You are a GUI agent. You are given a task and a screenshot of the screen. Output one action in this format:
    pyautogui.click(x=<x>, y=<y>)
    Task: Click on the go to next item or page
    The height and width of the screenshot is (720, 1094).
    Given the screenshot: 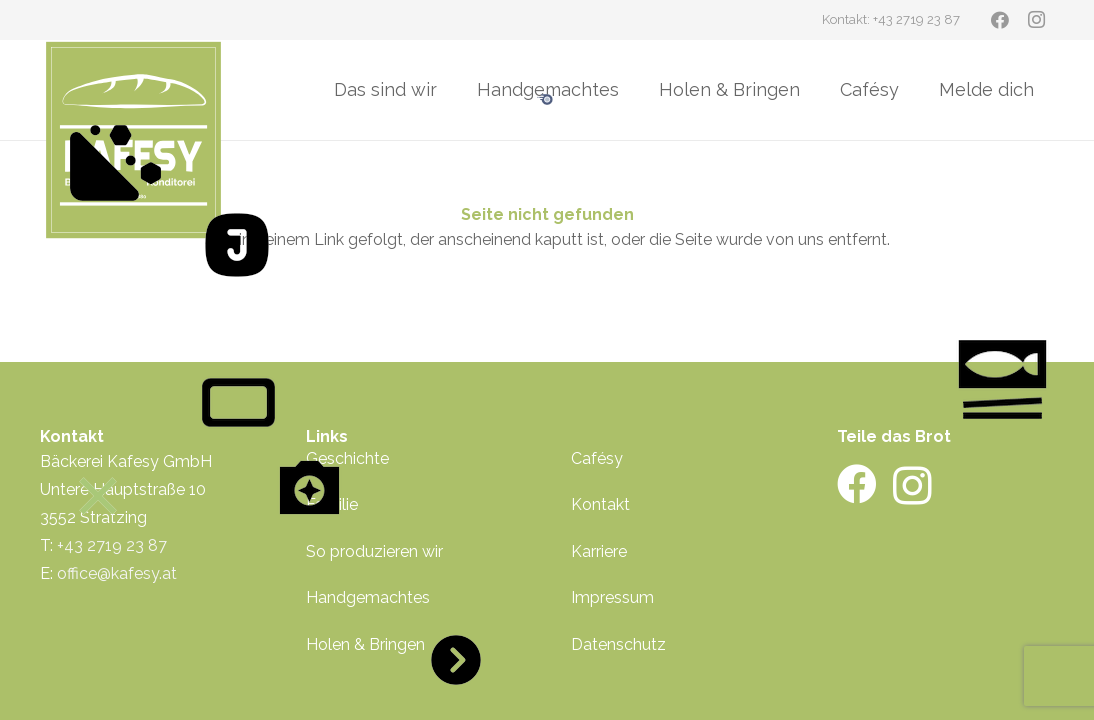 What is the action you would take?
    pyautogui.click(x=456, y=660)
    